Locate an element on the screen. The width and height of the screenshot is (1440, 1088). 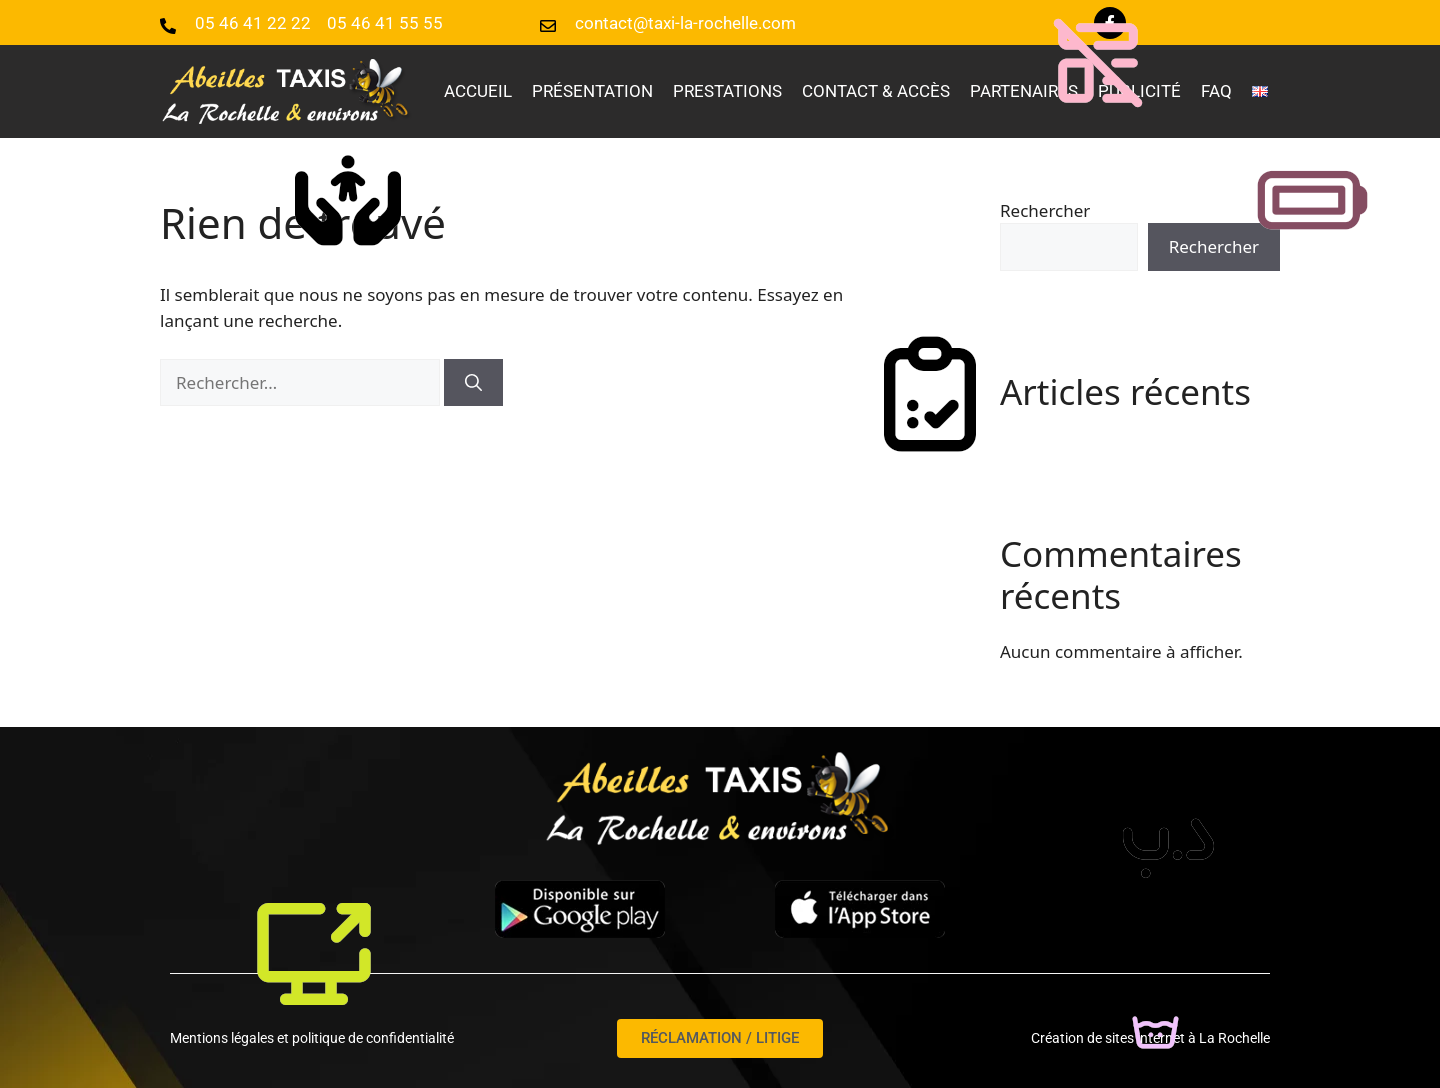
access childcare or family services is located at coordinates (348, 203).